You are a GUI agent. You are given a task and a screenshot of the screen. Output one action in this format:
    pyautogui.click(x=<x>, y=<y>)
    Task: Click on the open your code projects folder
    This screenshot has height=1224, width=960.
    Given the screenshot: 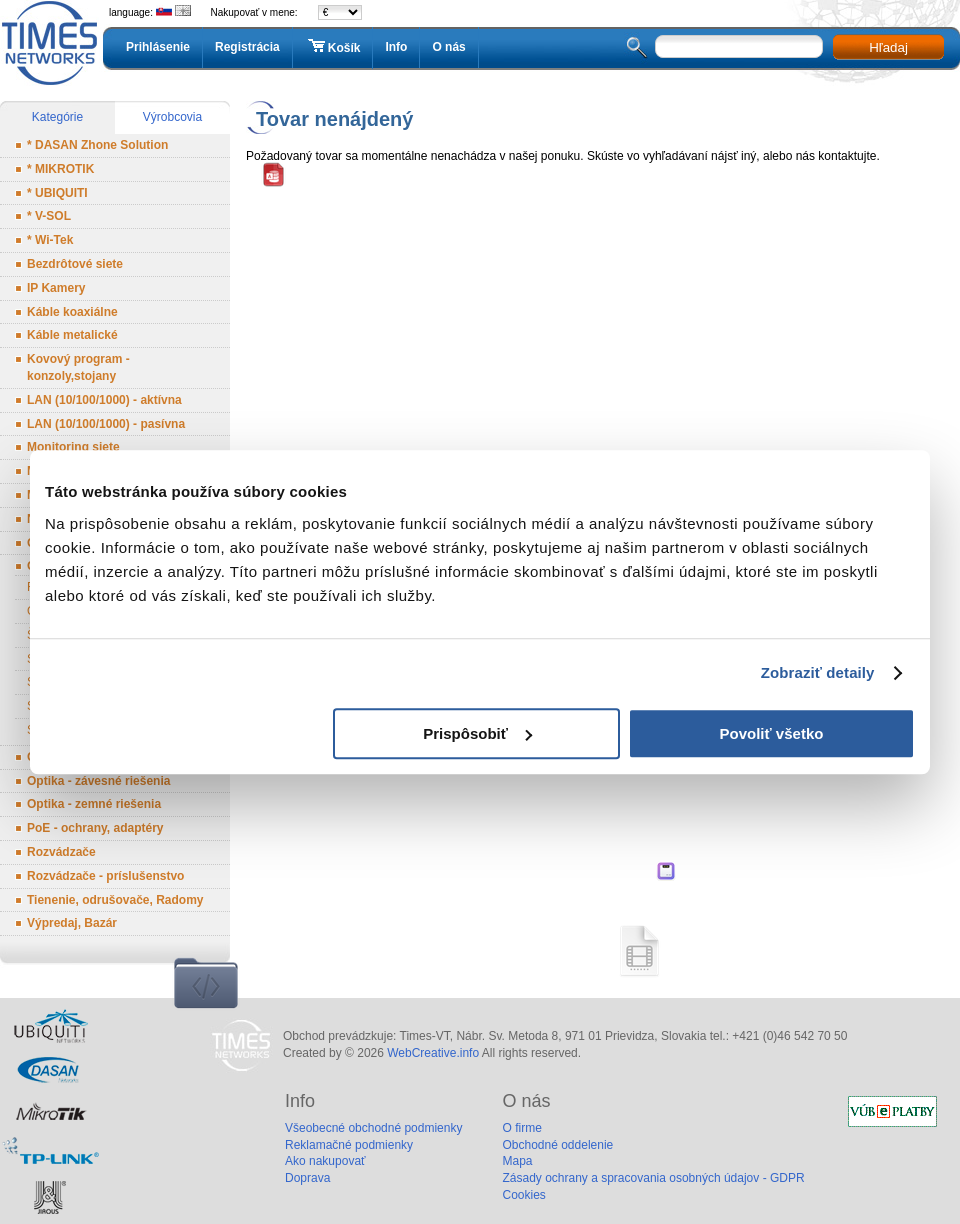 What is the action you would take?
    pyautogui.click(x=206, y=983)
    